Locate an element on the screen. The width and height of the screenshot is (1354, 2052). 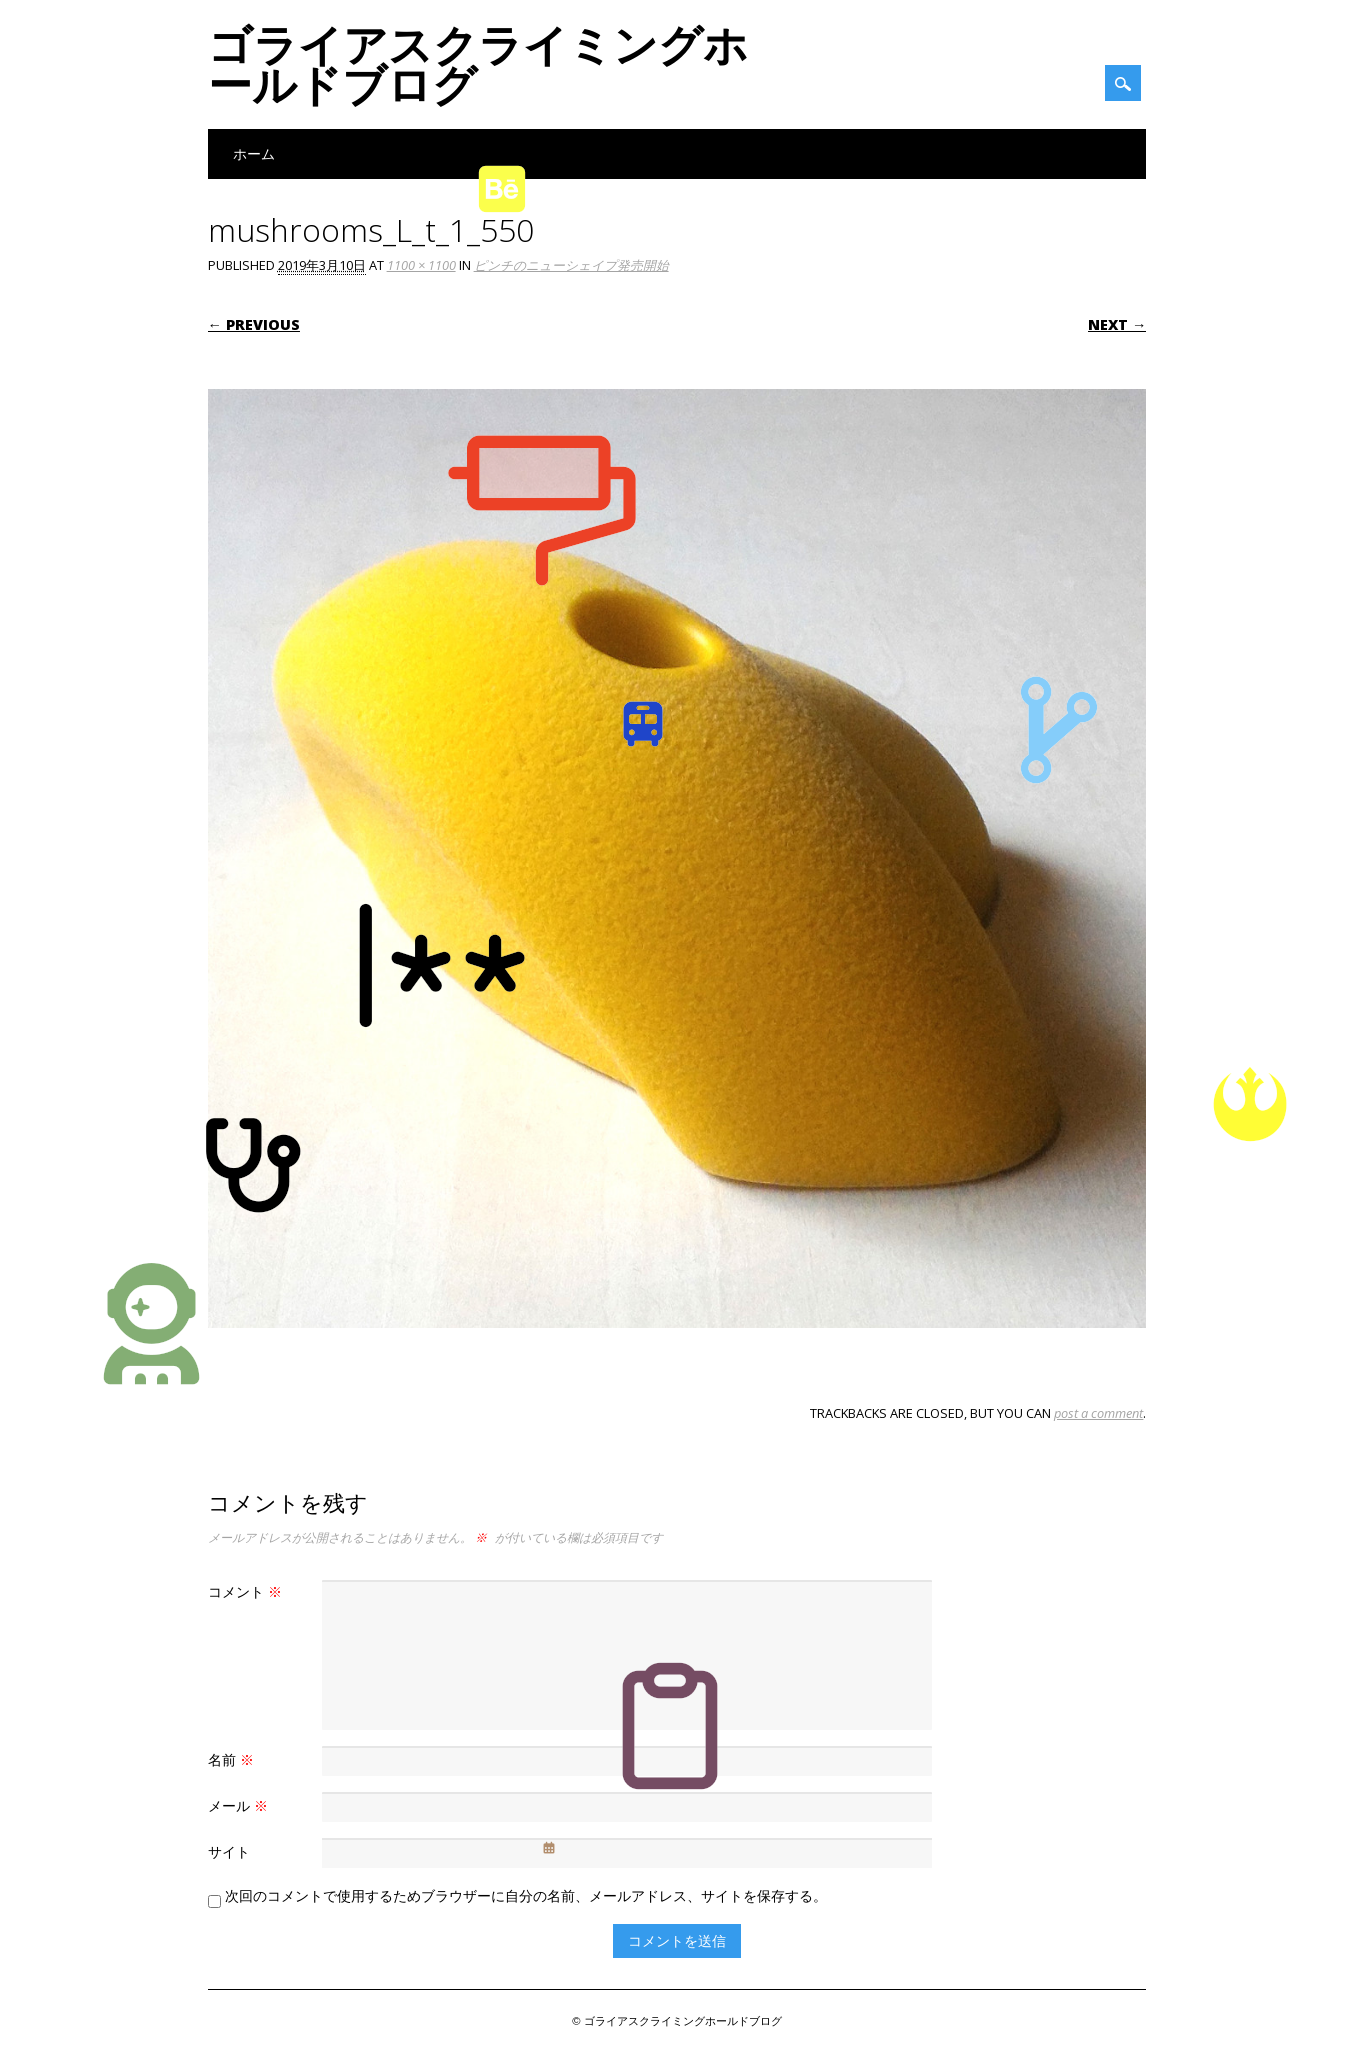
view astronaut or space-themed user profile is located at coordinates (151, 1325).